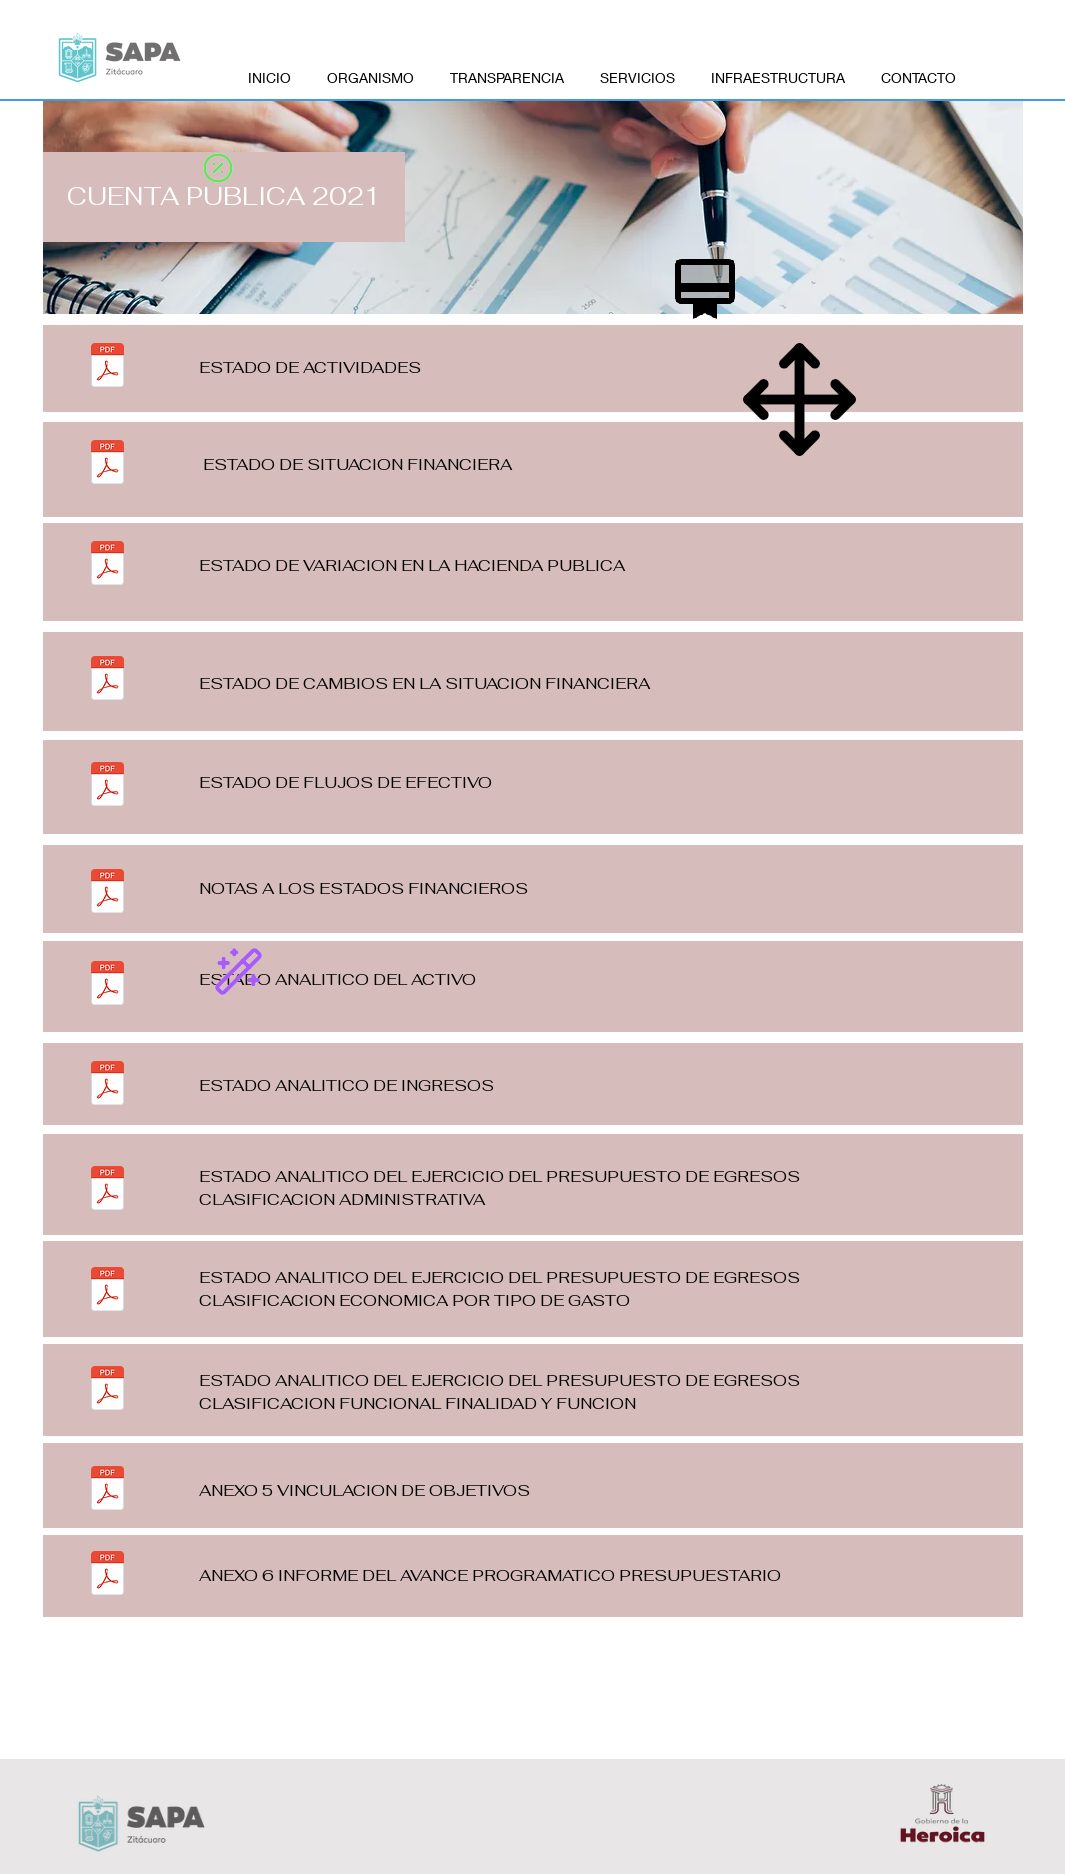  Describe the element at coordinates (238, 971) in the screenshot. I see `apply magic or auto-enhance effects` at that location.